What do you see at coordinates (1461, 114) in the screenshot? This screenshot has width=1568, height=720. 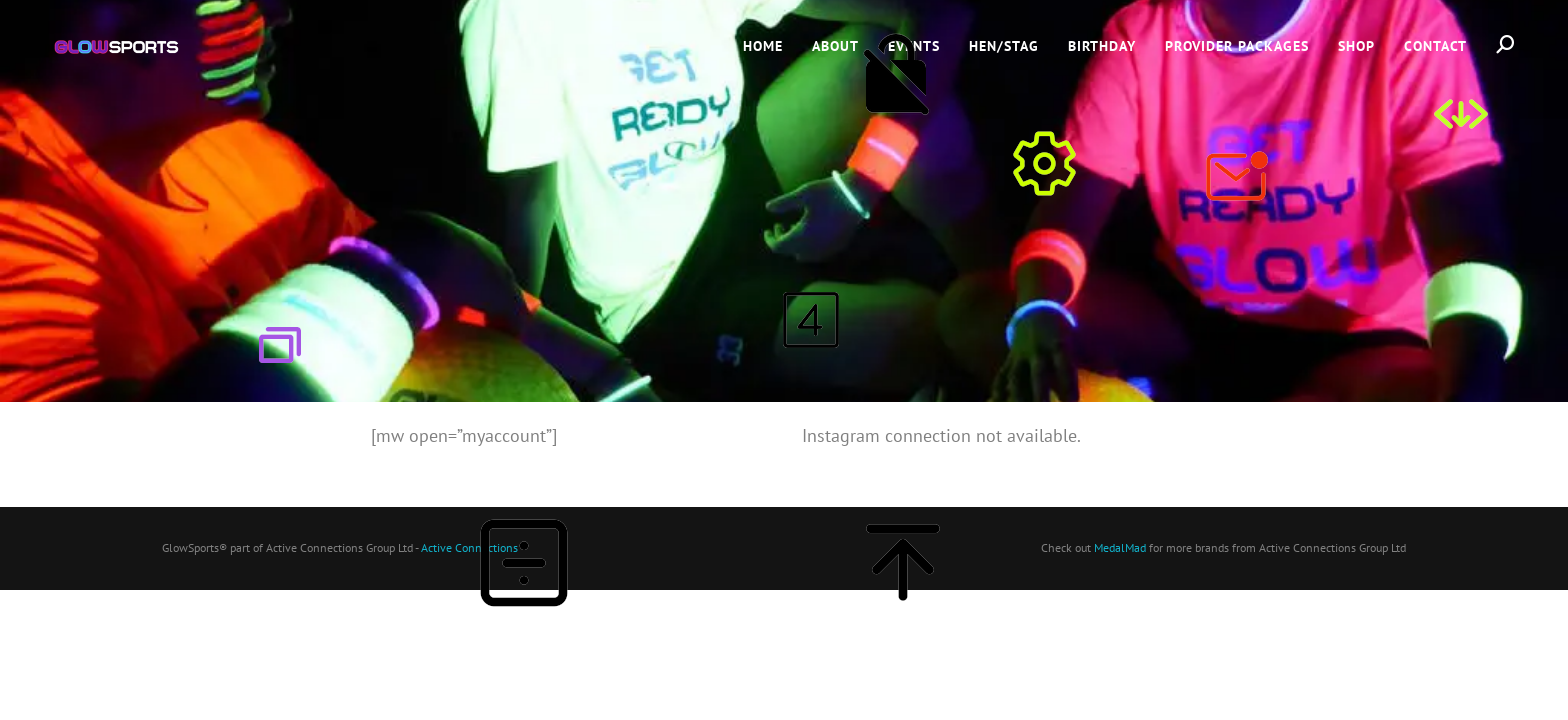 I see `download source code or script files` at bounding box center [1461, 114].